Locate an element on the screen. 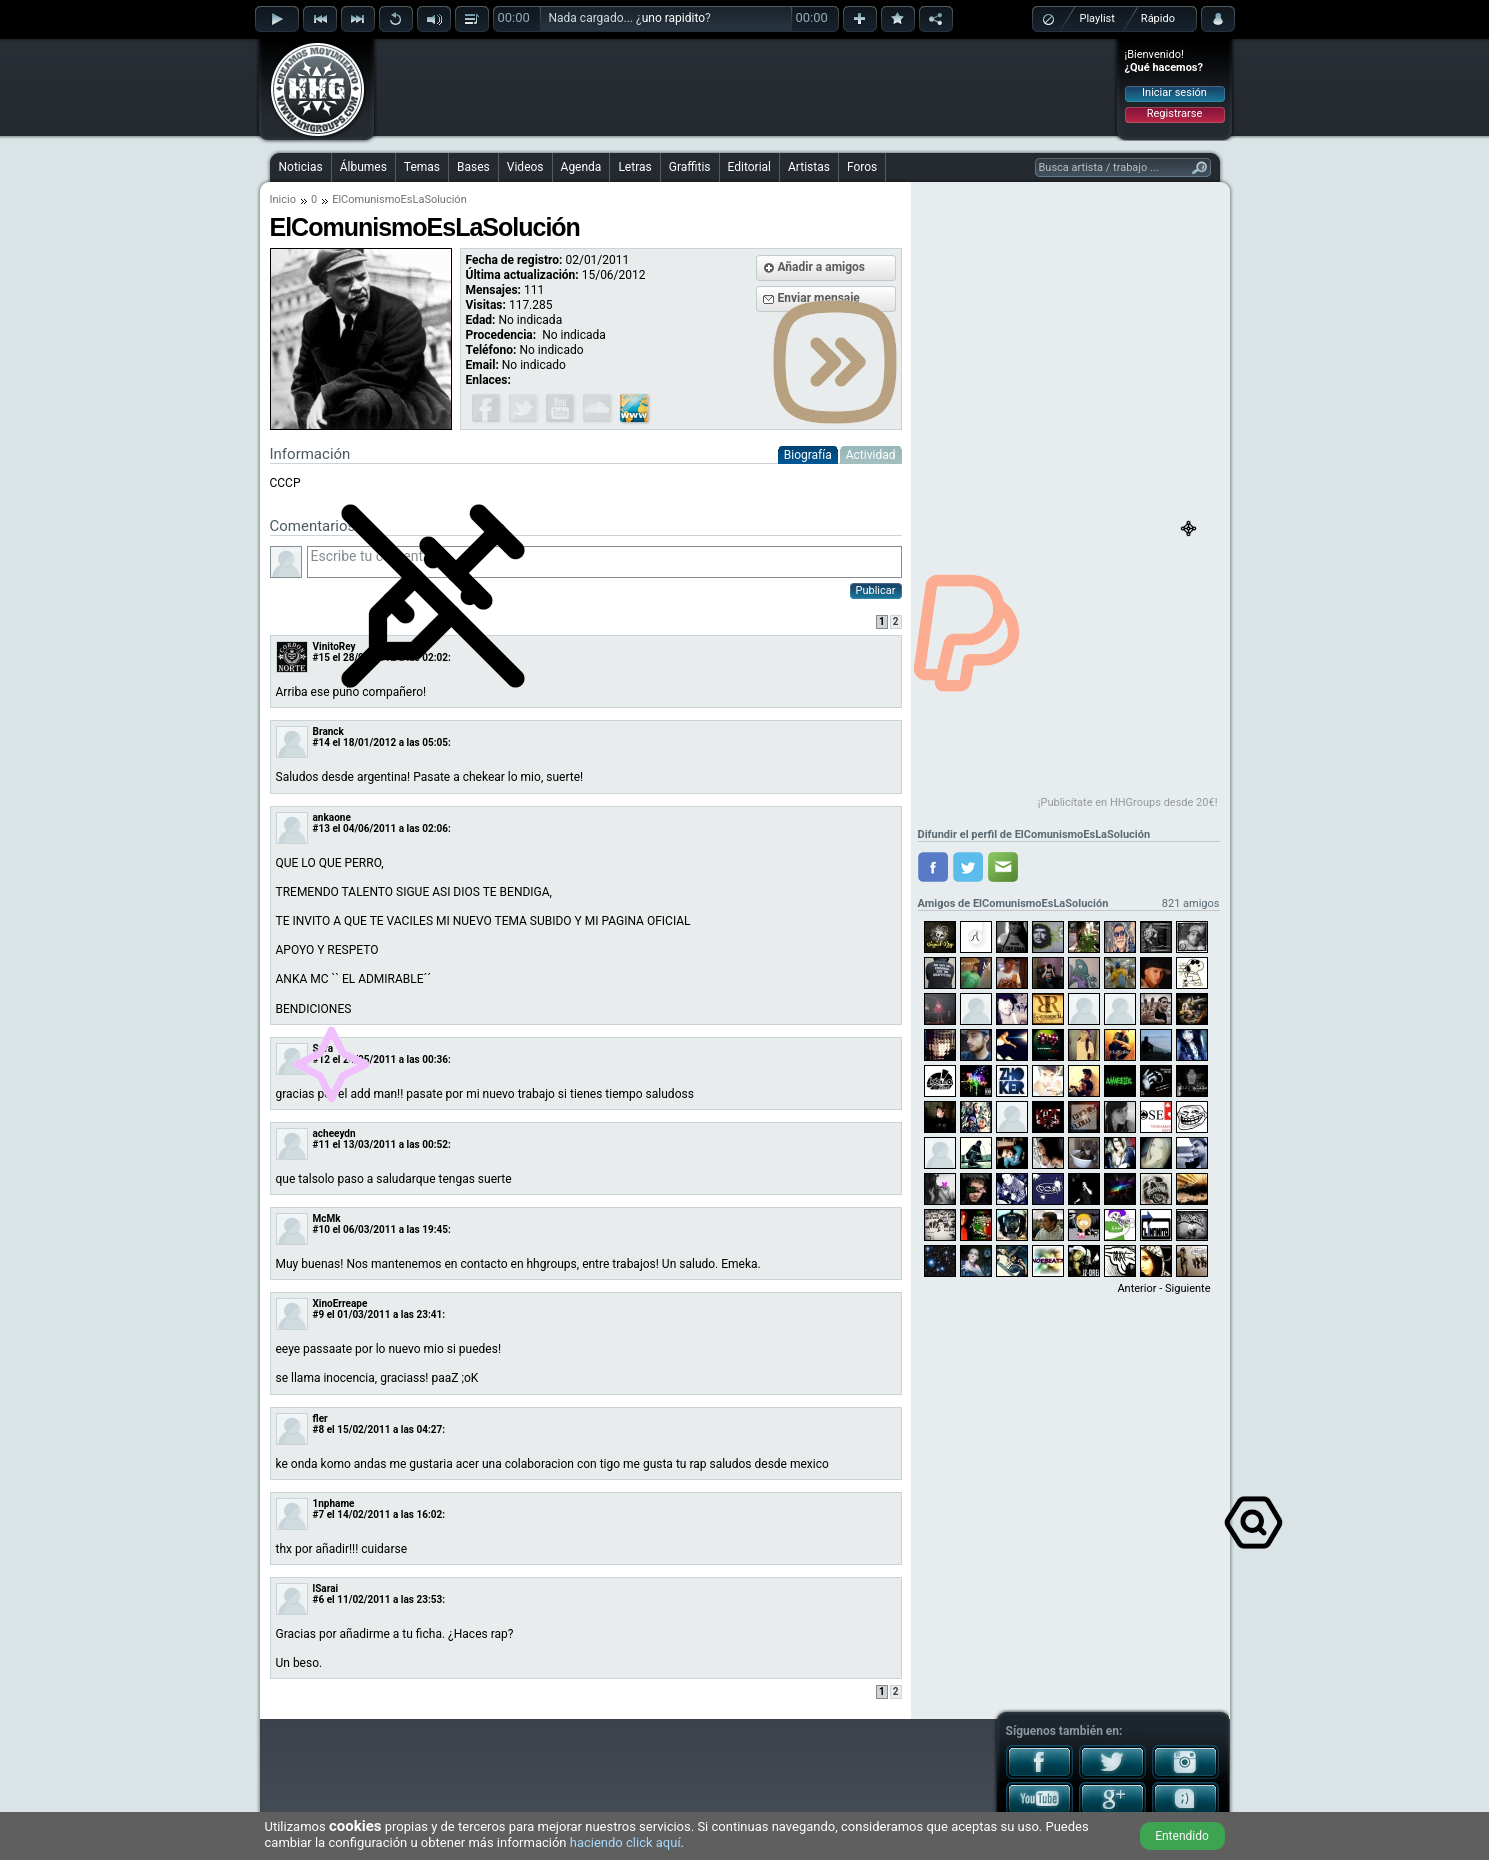  view star-ring network topology is located at coordinates (1188, 528).